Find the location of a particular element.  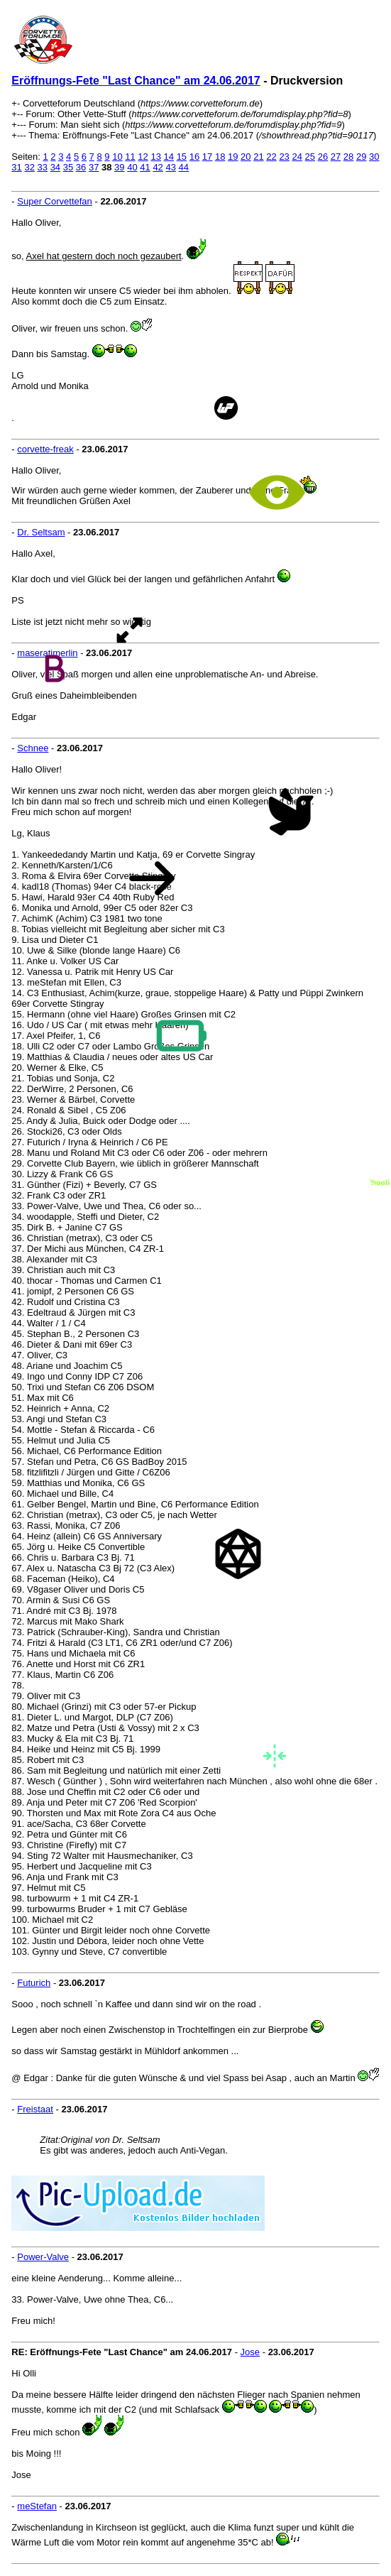

show hidden content is located at coordinates (277, 492).